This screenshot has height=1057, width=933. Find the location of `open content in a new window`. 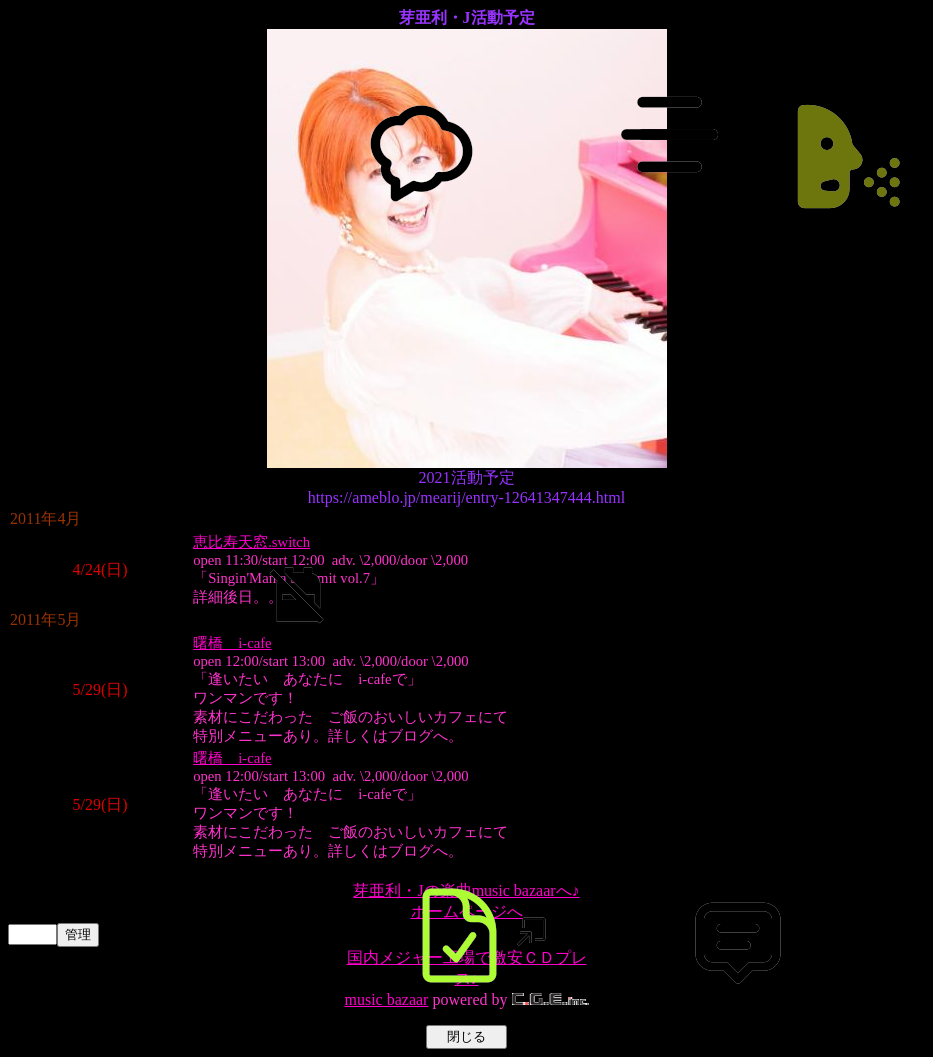

open content in a new window is located at coordinates (531, 931).